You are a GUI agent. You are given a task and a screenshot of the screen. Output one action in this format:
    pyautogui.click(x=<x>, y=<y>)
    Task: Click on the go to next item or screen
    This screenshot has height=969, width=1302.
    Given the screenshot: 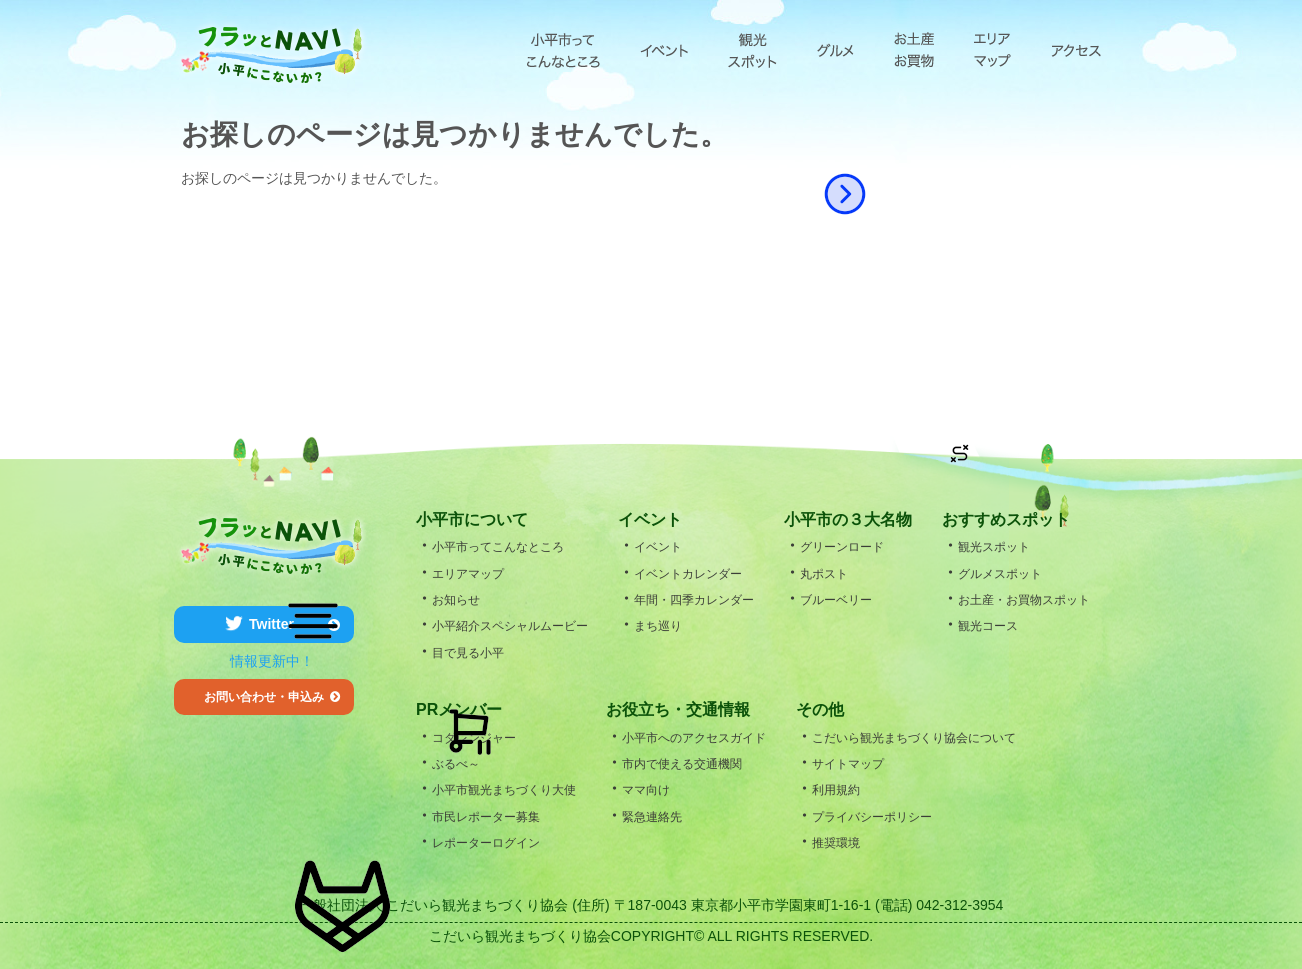 What is the action you would take?
    pyautogui.click(x=845, y=194)
    